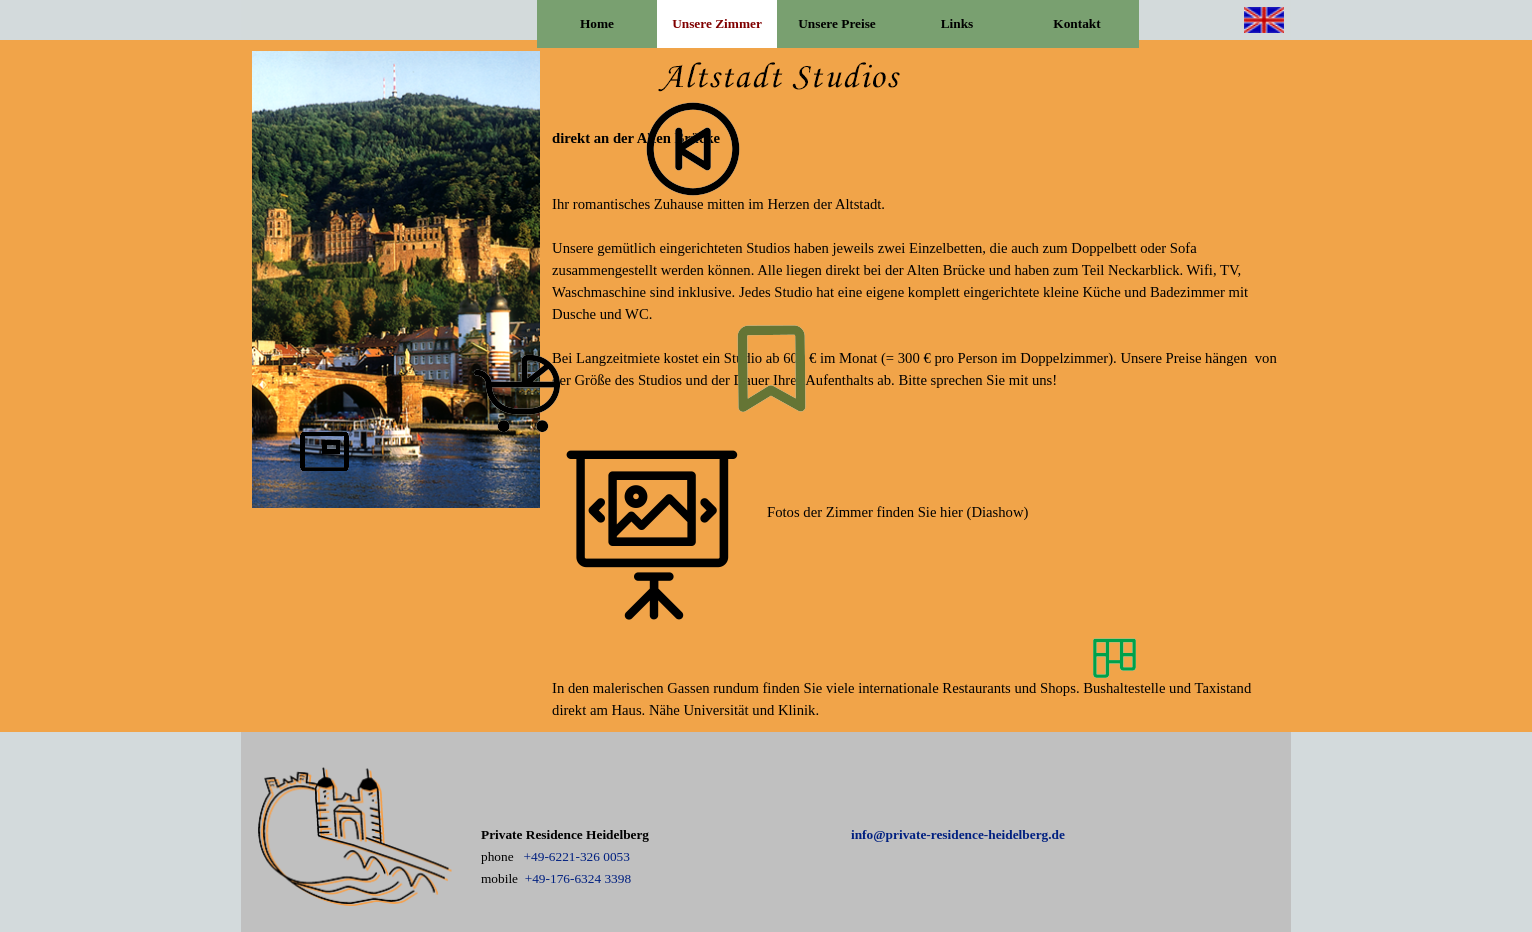 Image resolution: width=1532 pixels, height=932 pixels. I want to click on enable picture-in-picture mode, so click(324, 451).